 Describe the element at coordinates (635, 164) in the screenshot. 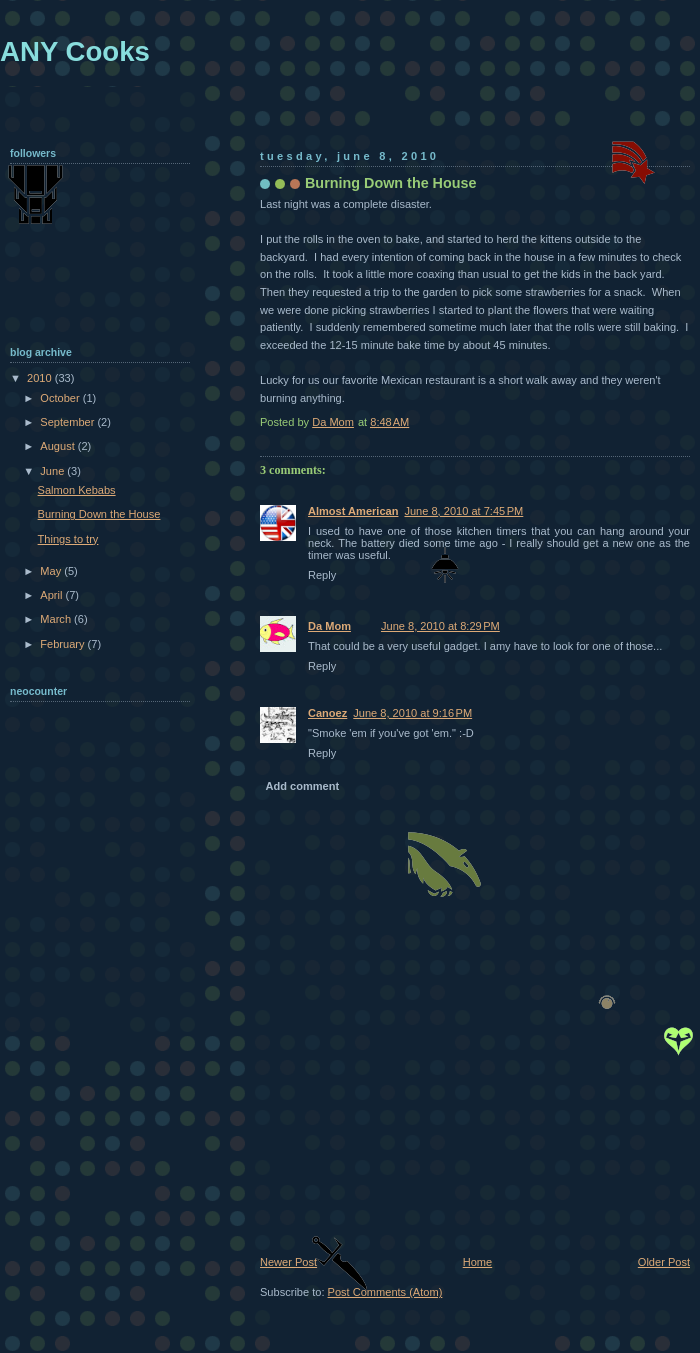

I see `indicates a special achievement or rare reward` at that location.